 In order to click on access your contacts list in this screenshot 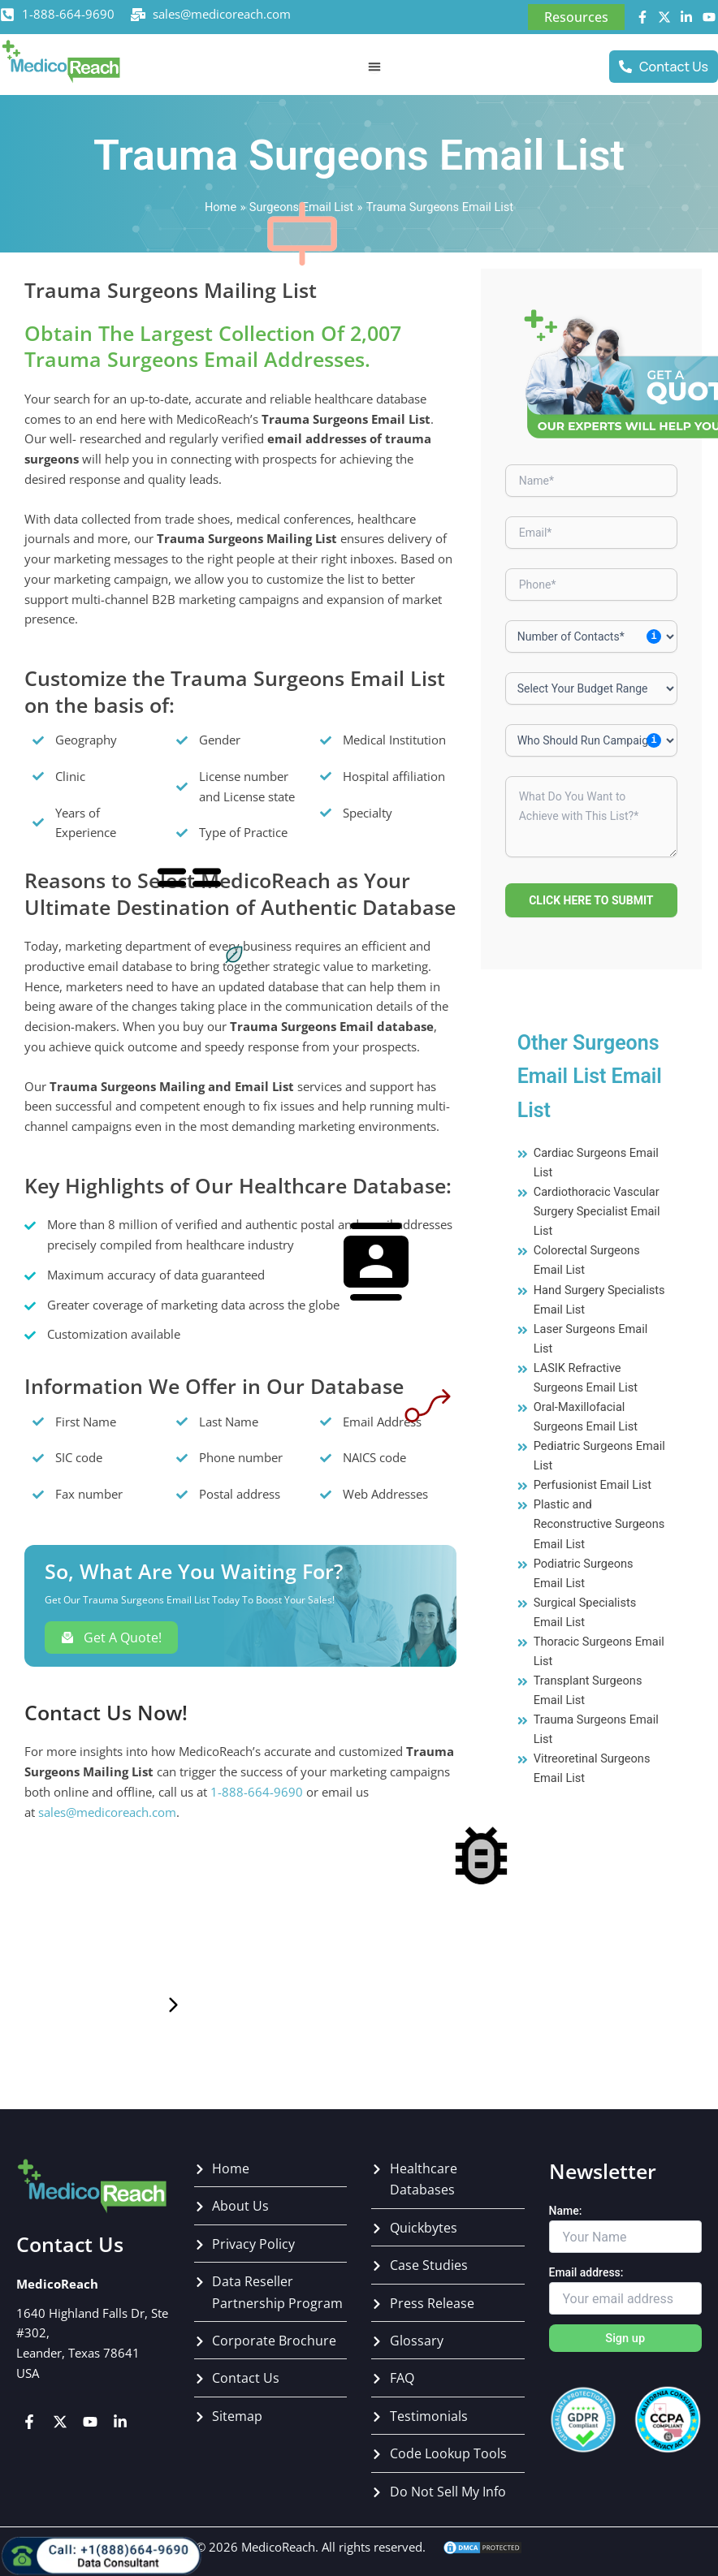, I will do `click(376, 1262)`.